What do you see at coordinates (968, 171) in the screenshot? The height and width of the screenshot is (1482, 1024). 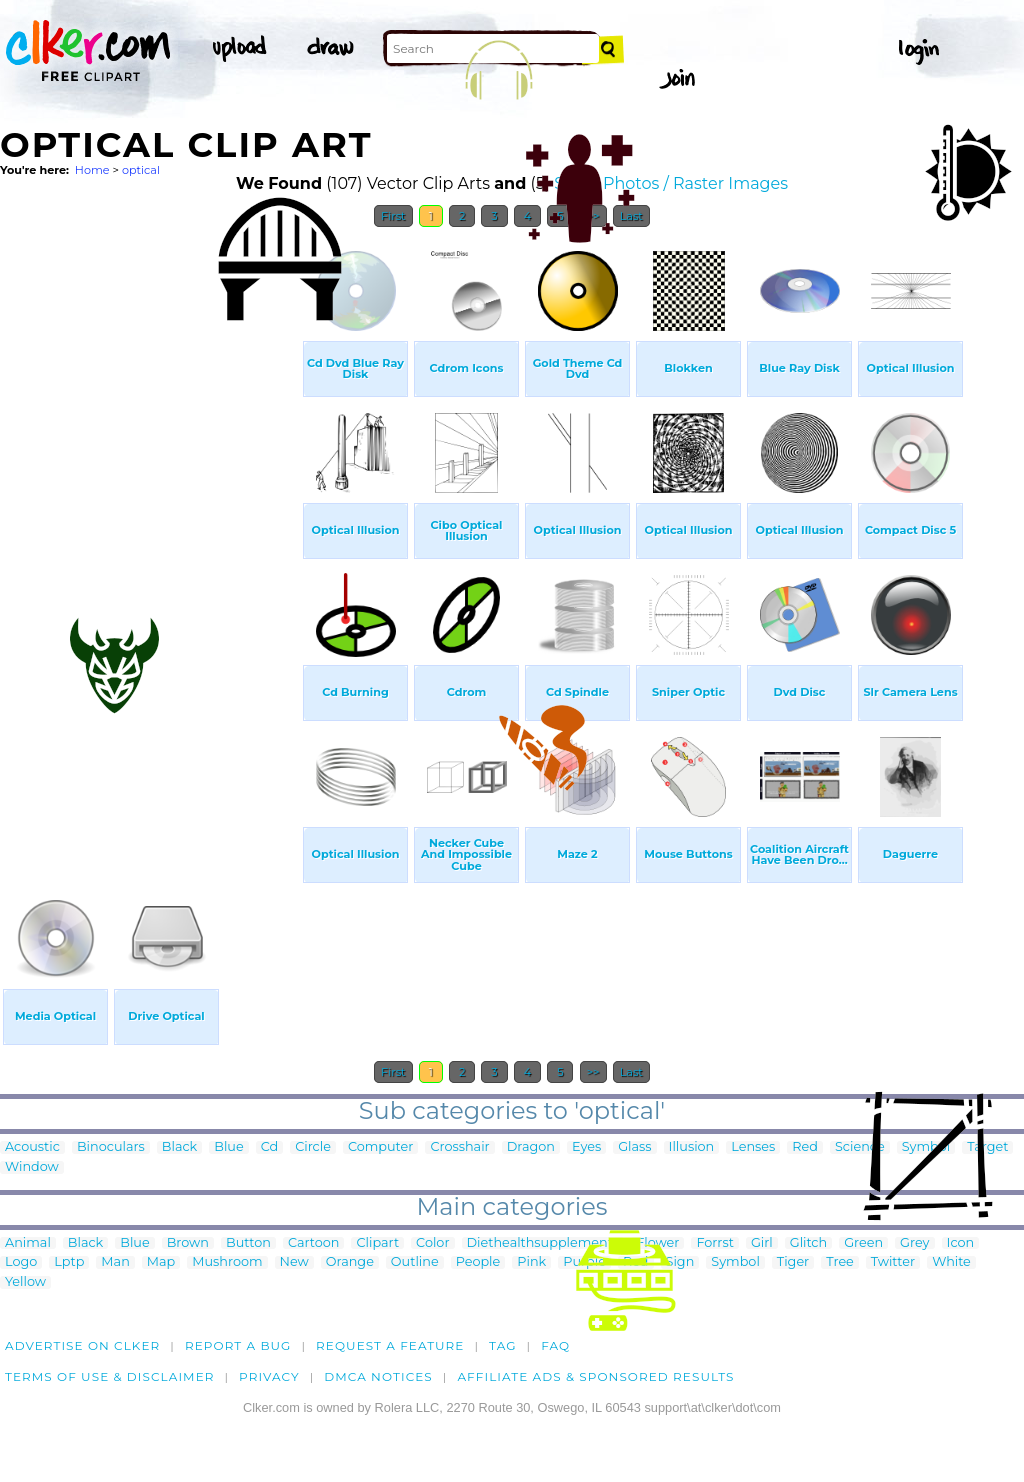 I see `view current temperature or weather conditions` at bounding box center [968, 171].